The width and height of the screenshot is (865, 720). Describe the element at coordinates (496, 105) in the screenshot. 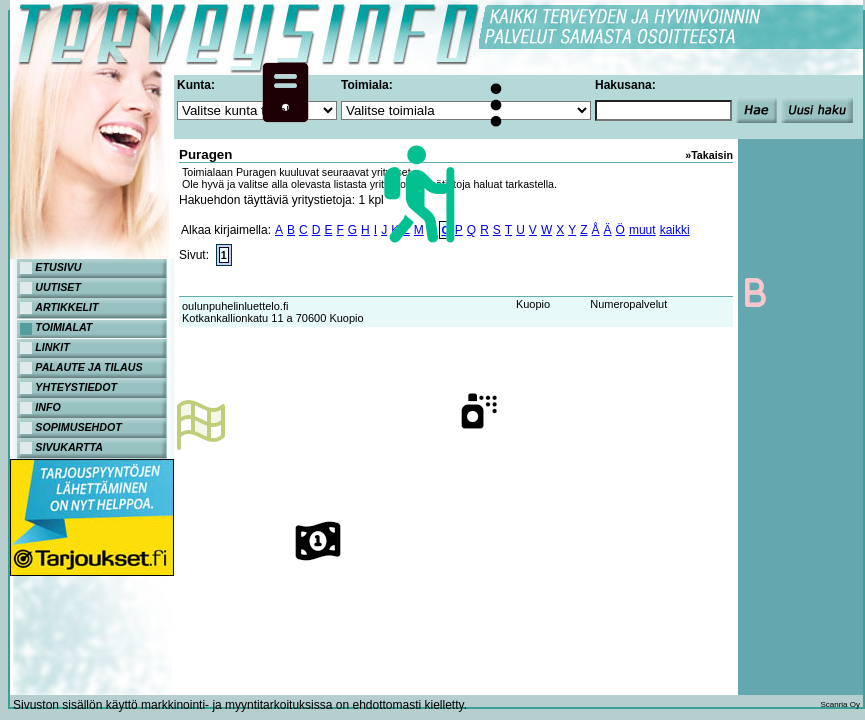

I see `open more options menu` at that location.